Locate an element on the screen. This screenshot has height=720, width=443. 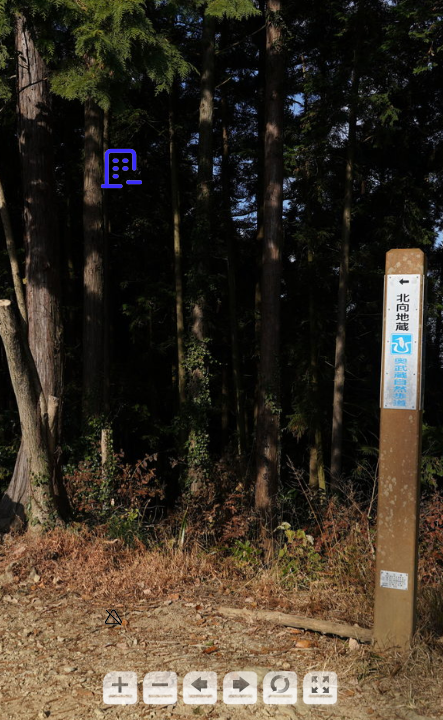
remove a building from your list is located at coordinates (120, 168).